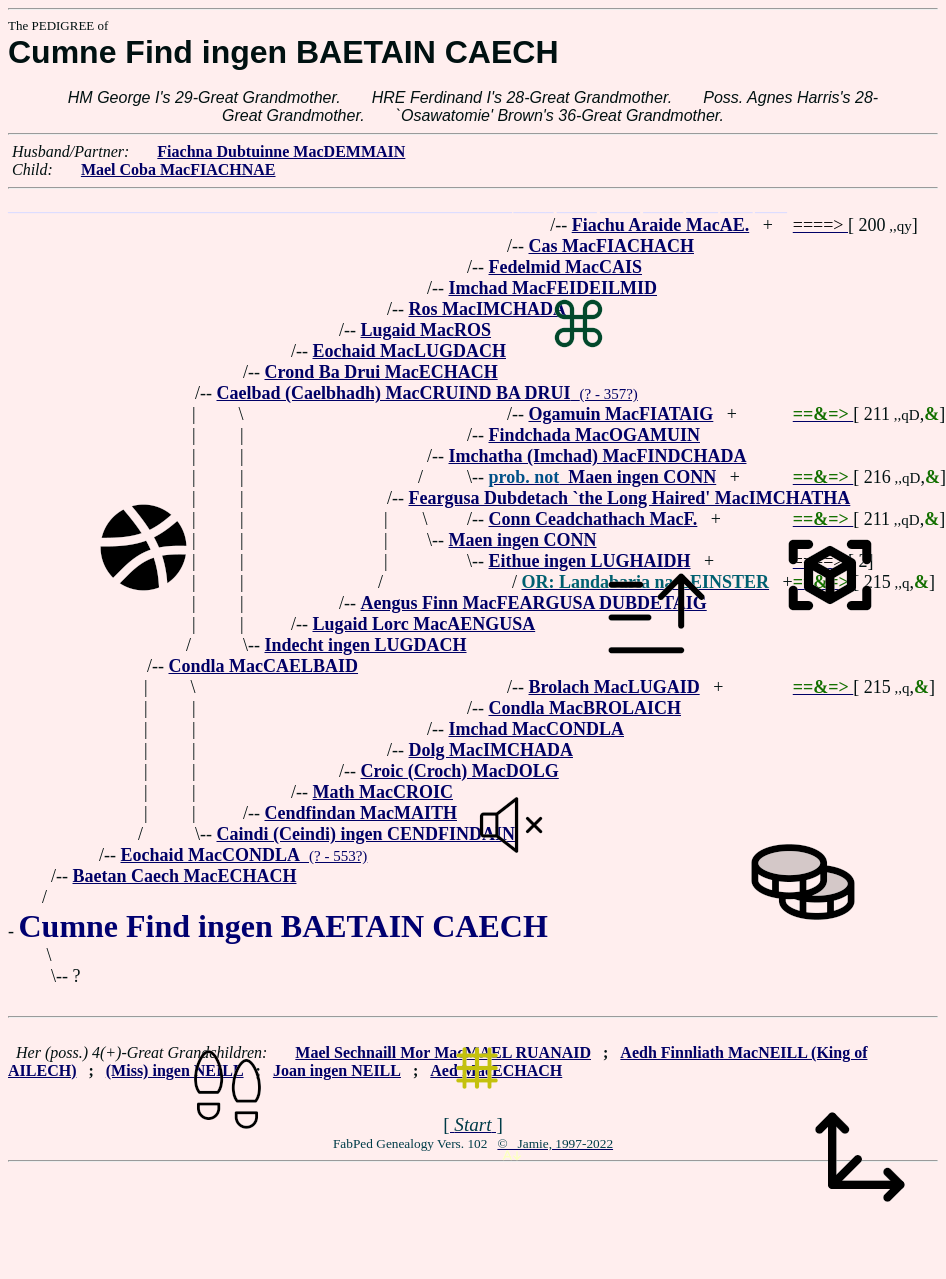 This screenshot has width=946, height=1279. Describe the element at coordinates (862, 1155) in the screenshot. I see `move or transform object in 3d space` at that location.